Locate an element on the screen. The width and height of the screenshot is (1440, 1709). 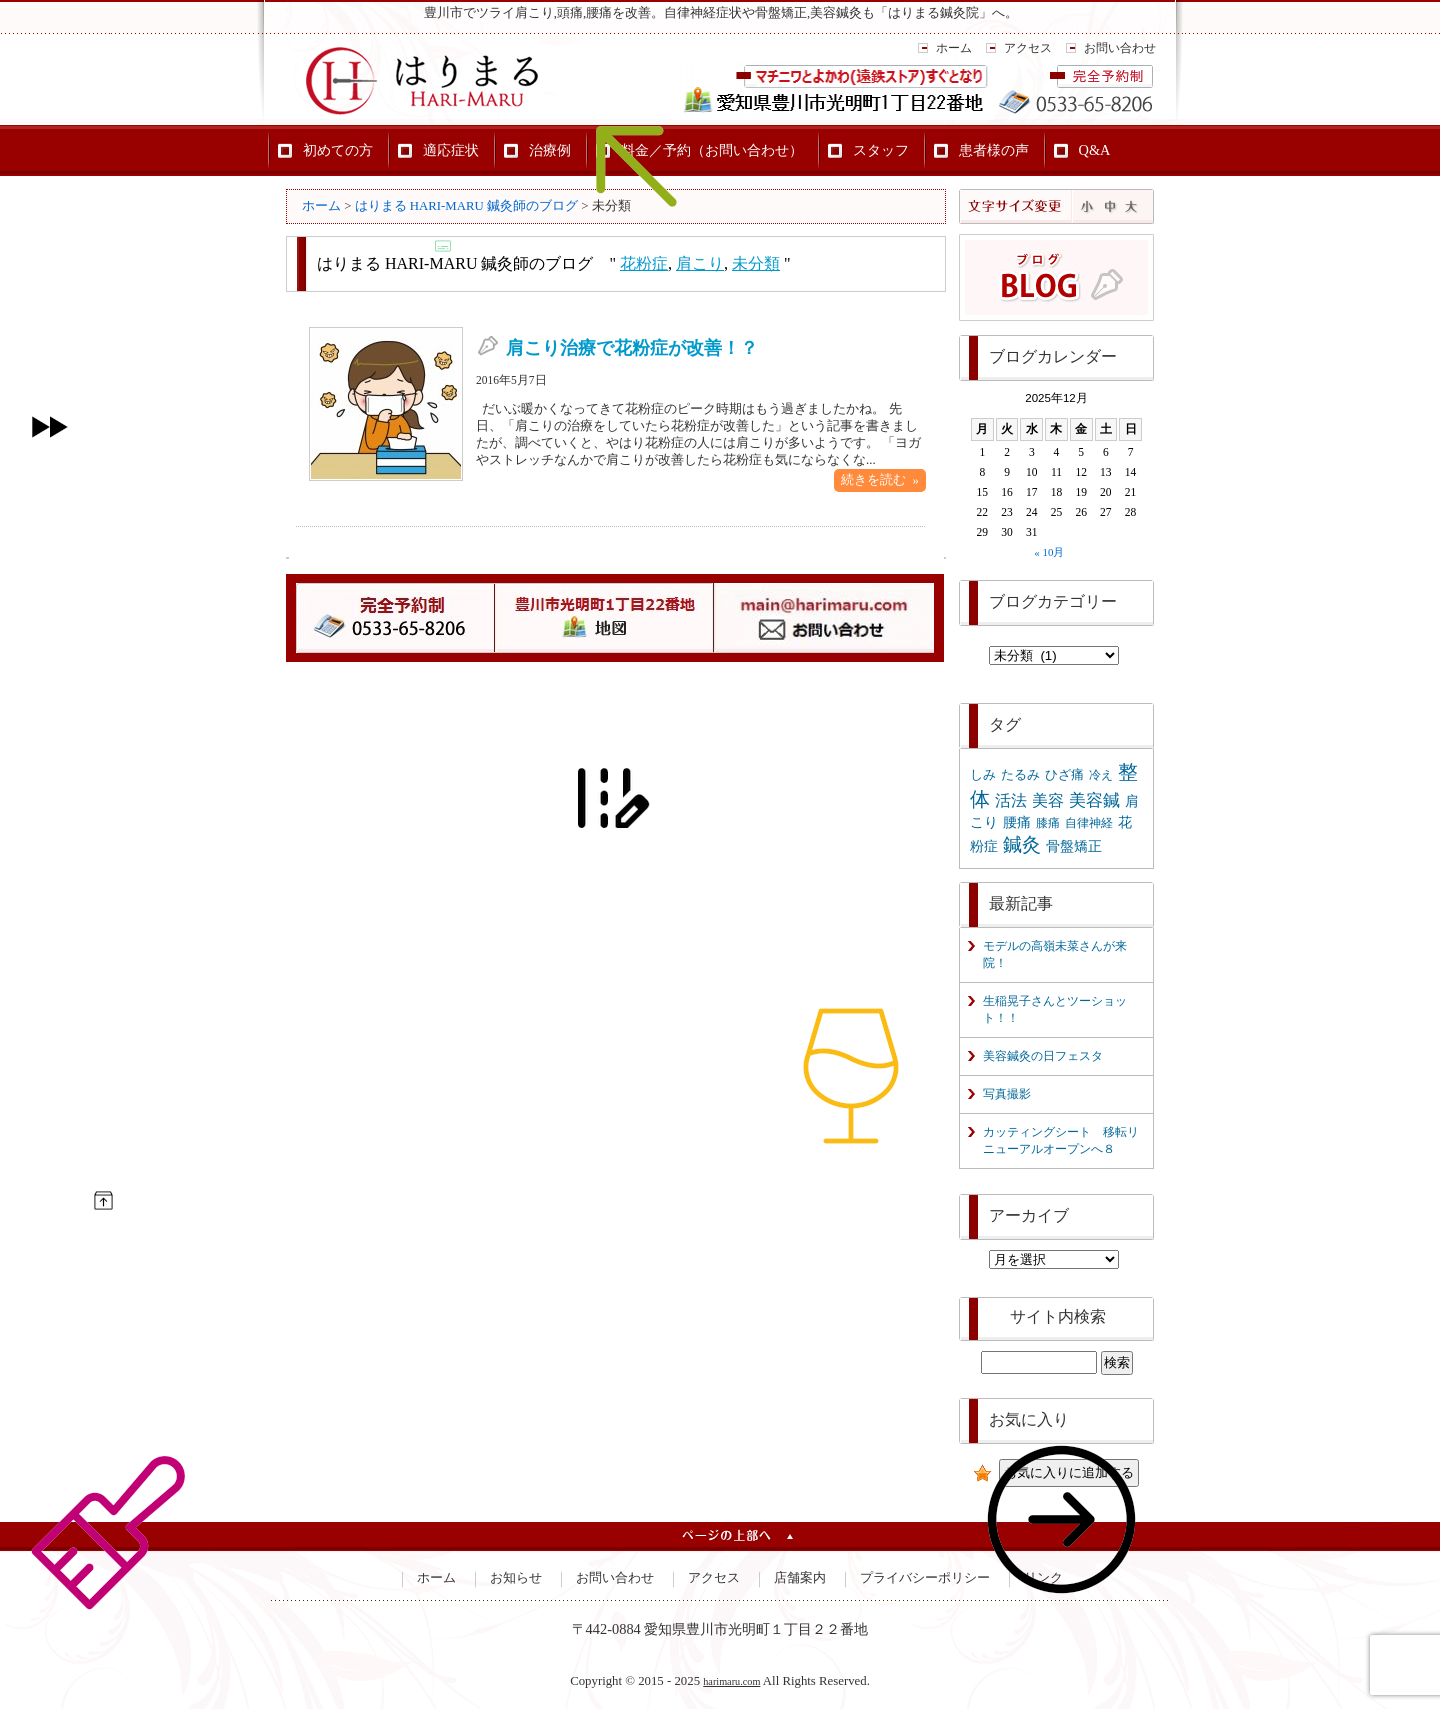
enable subtitles or closed captions is located at coordinates (443, 246).